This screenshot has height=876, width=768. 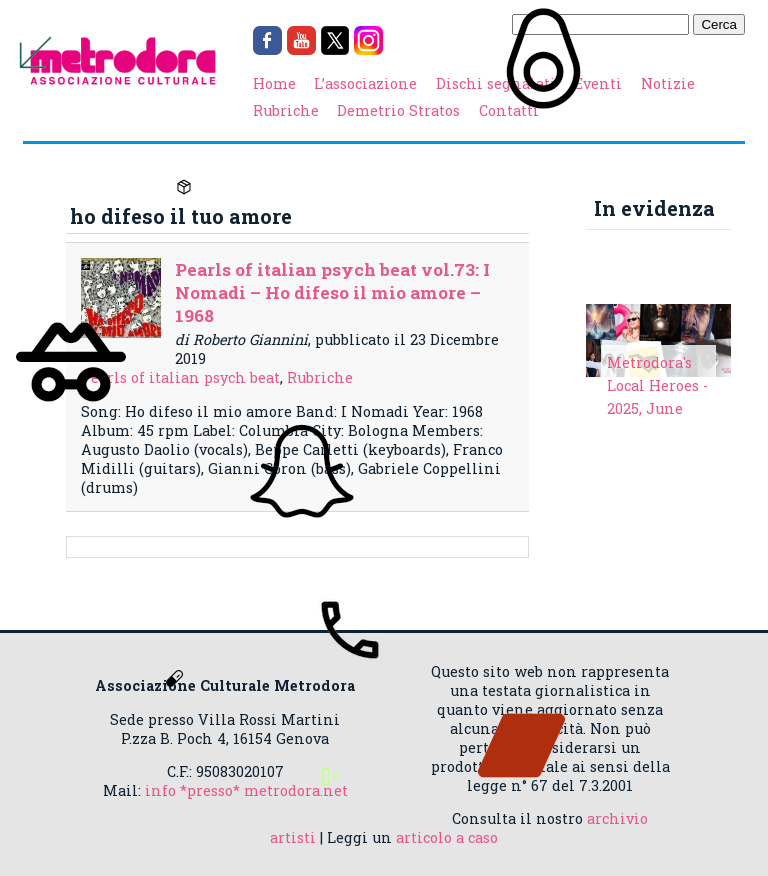 I want to click on view package or shipment details, so click(x=184, y=187).